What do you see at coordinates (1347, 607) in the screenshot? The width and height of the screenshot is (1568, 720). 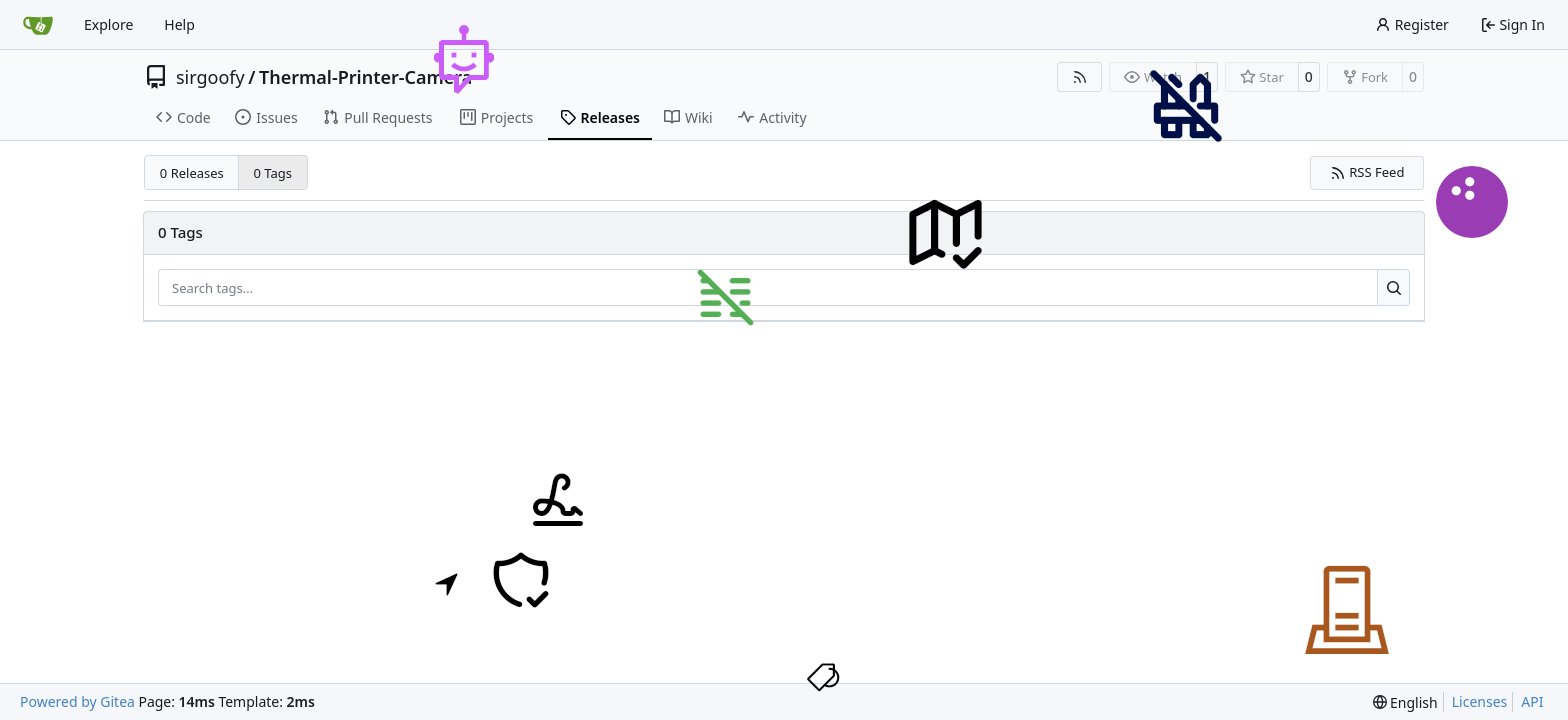 I see `view server environment settings` at bounding box center [1347, 607].